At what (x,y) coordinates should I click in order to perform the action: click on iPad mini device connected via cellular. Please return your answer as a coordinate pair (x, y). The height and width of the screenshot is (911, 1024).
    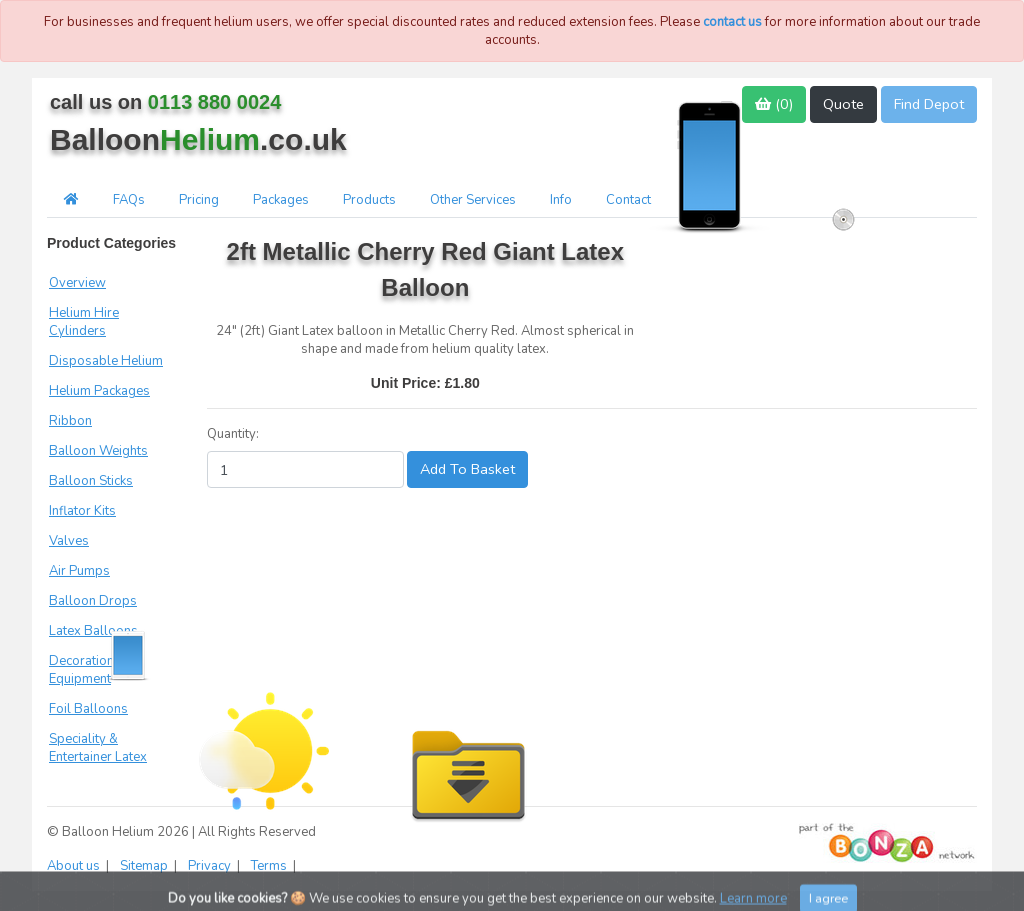
    Looking at the image, I should click on (128, 651).